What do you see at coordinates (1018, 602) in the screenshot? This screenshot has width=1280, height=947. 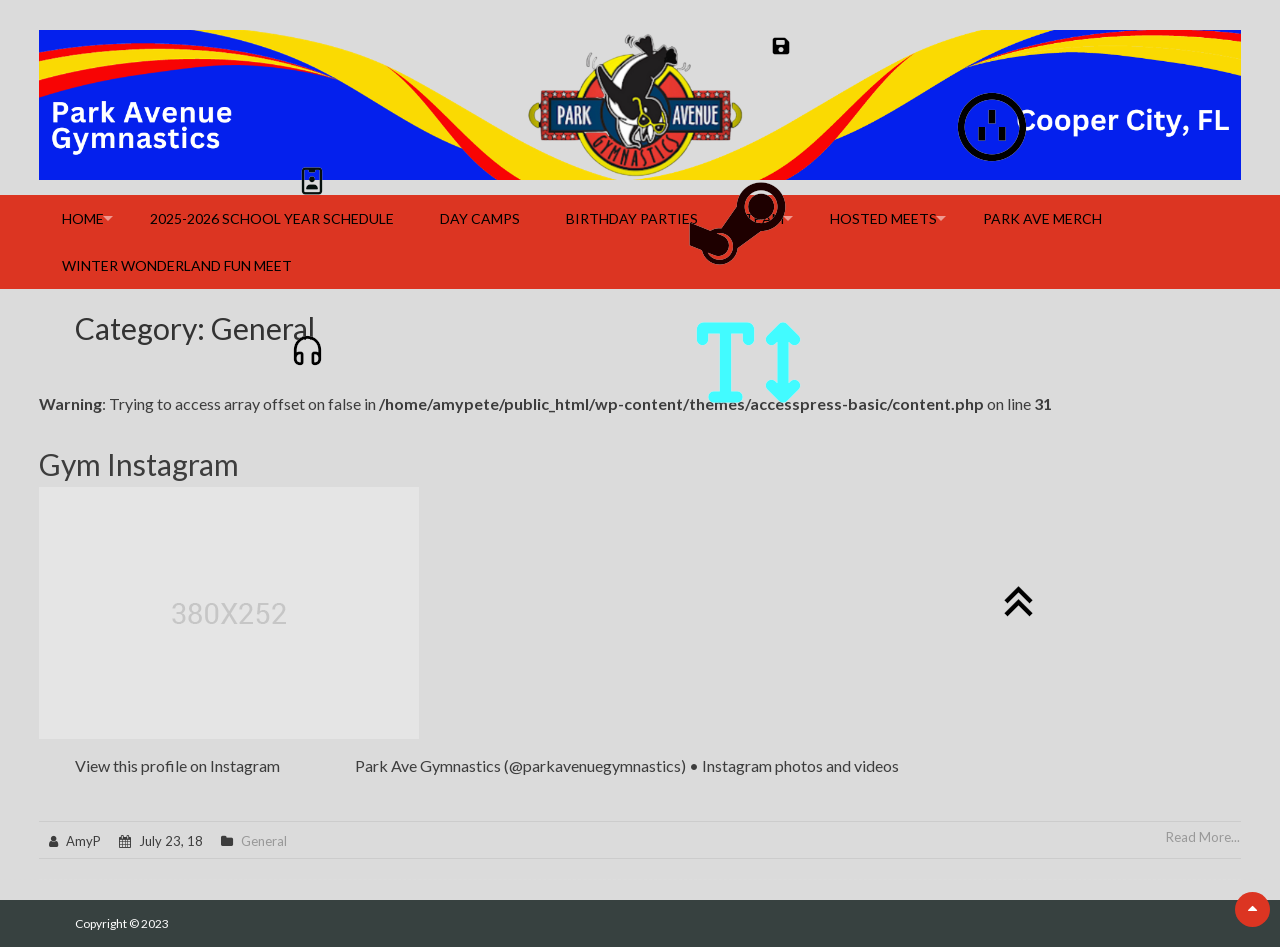 I see `scroll to top of page` at bounding box center [1018, 602].